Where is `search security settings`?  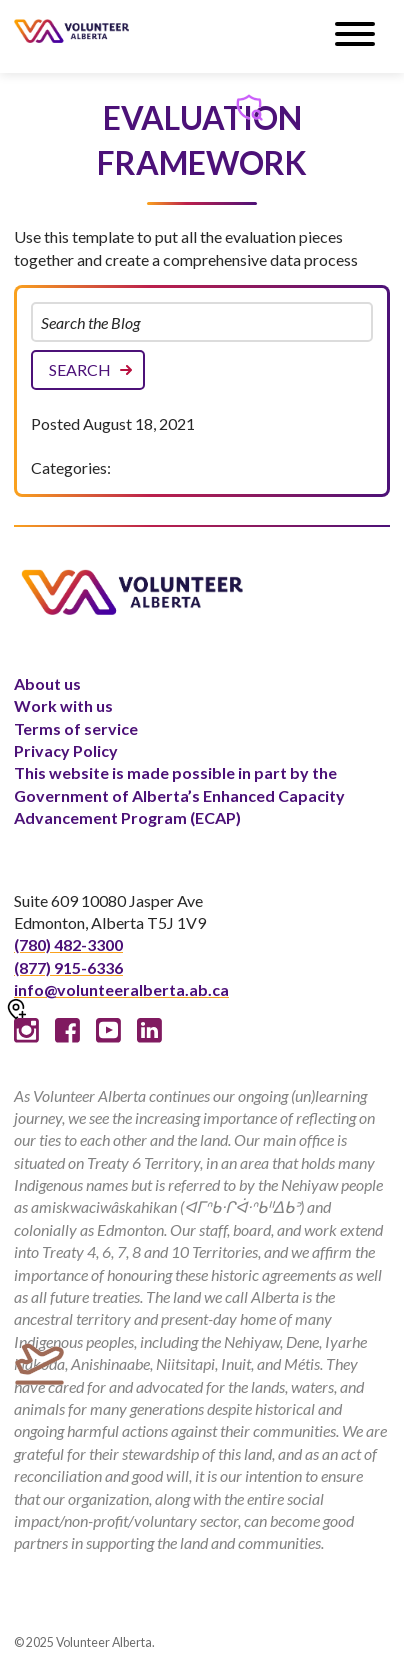 search security settings is located at coordinates (249, 107).